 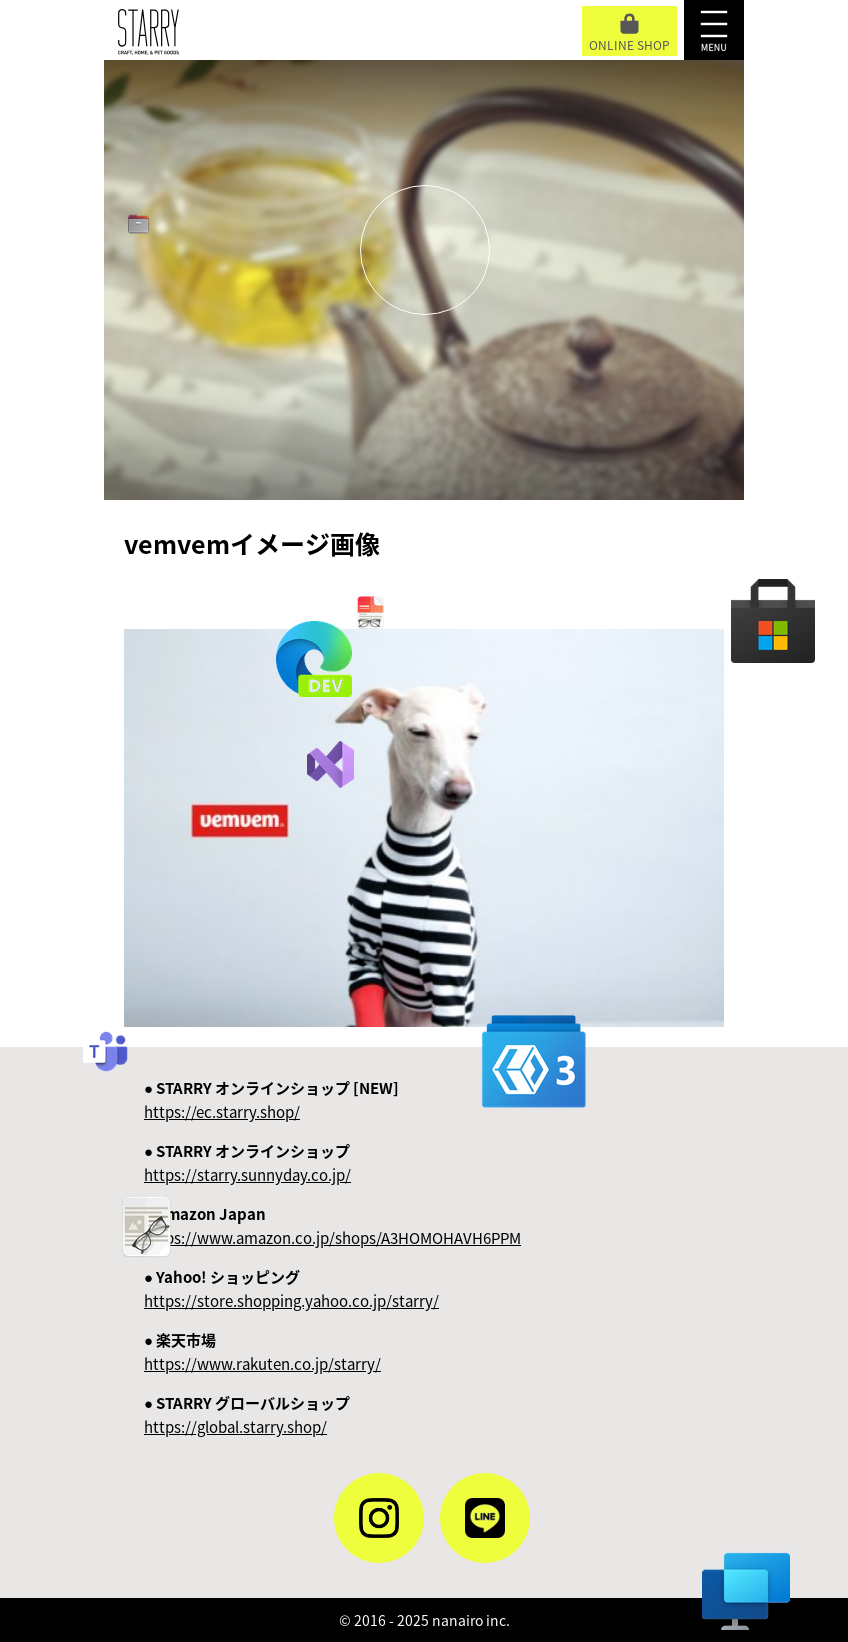 I want to click on open documents viewer app, so click(x=146, y=1226).